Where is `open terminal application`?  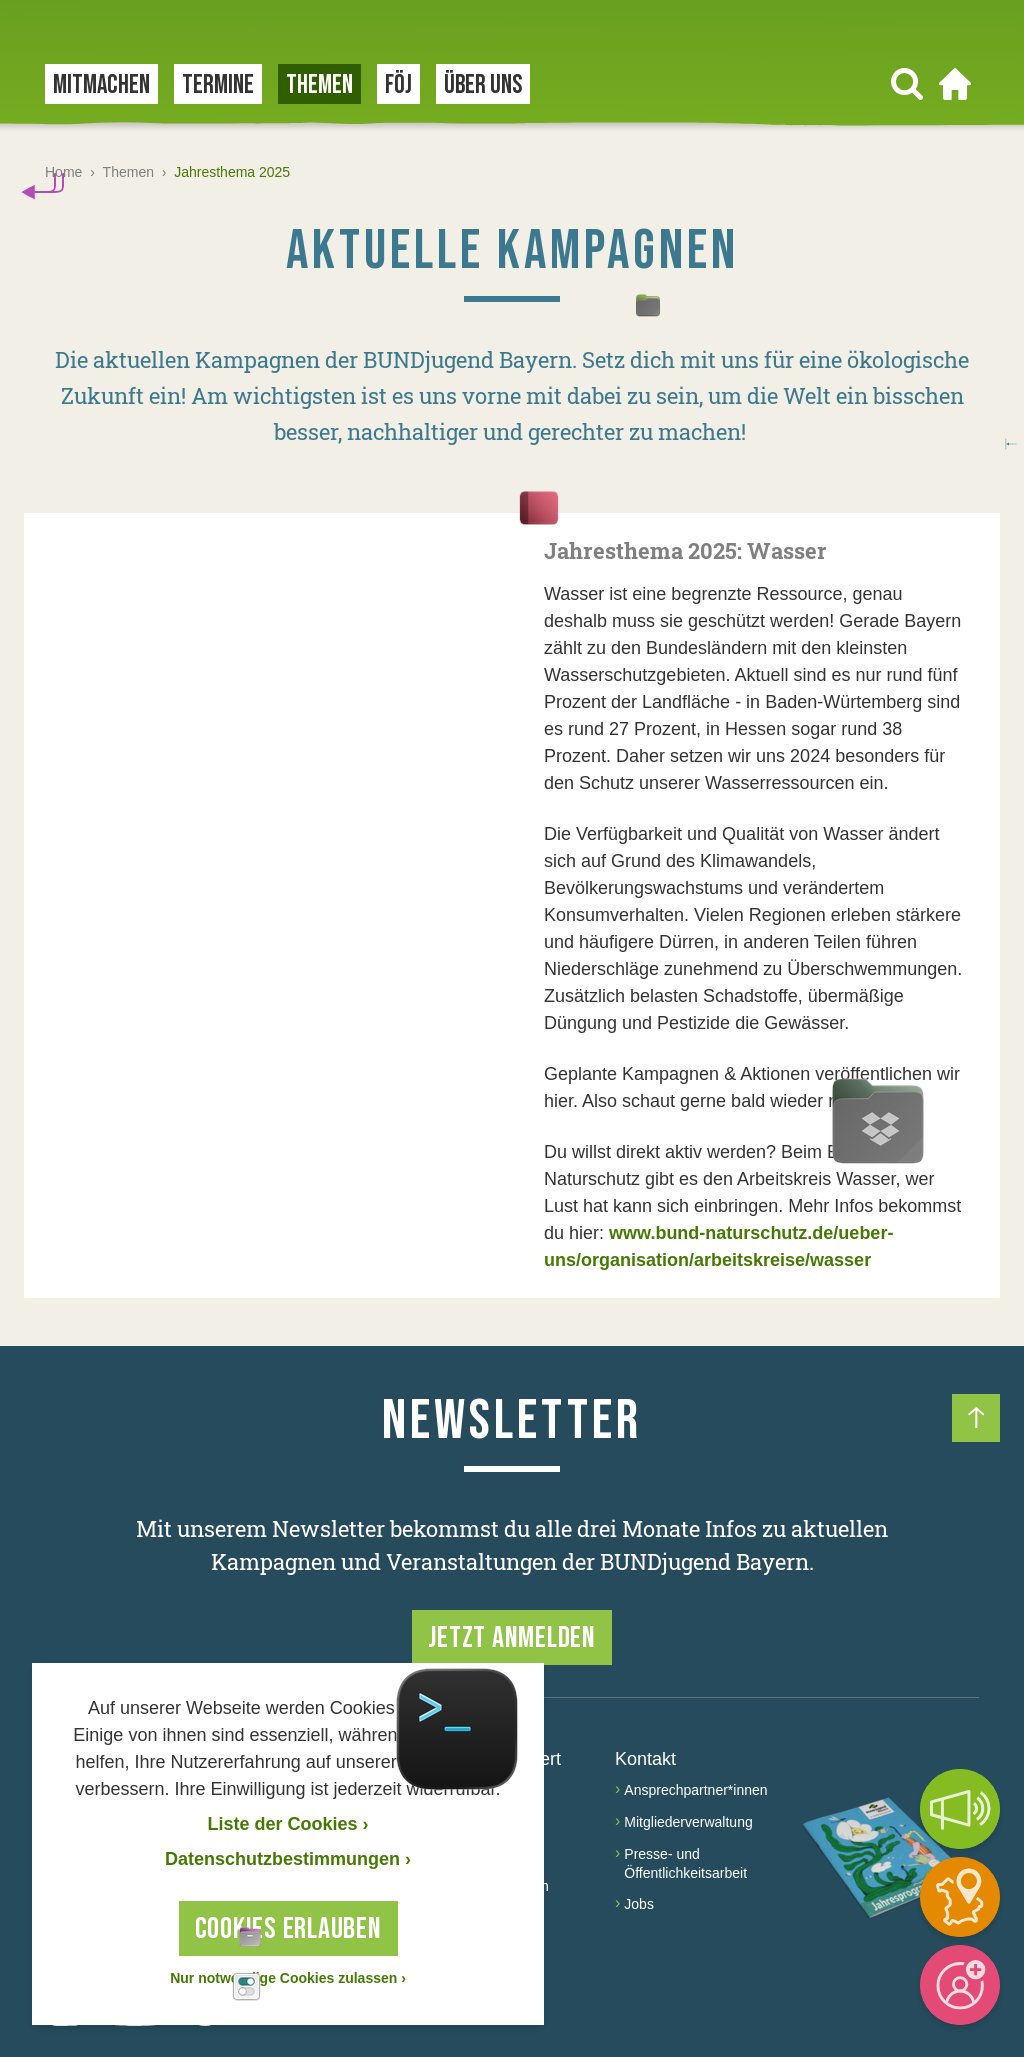 open terminal application is located at coordinates (457, 1729).